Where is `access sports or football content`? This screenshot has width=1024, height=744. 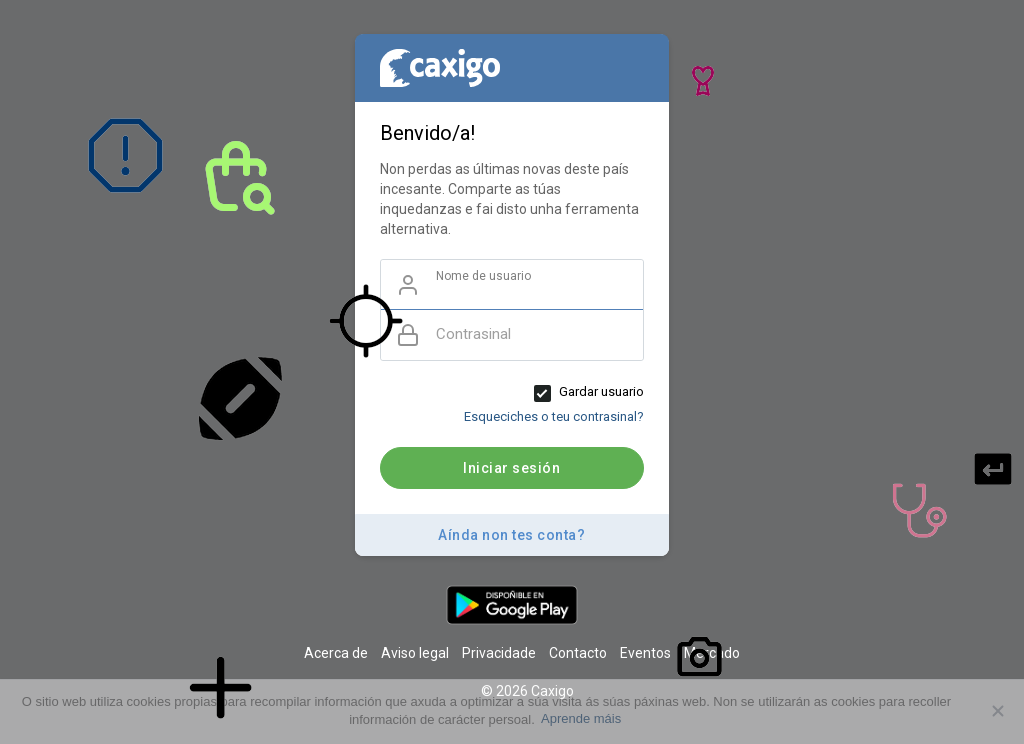 access sports or football content is located at coordinates (240, 398).